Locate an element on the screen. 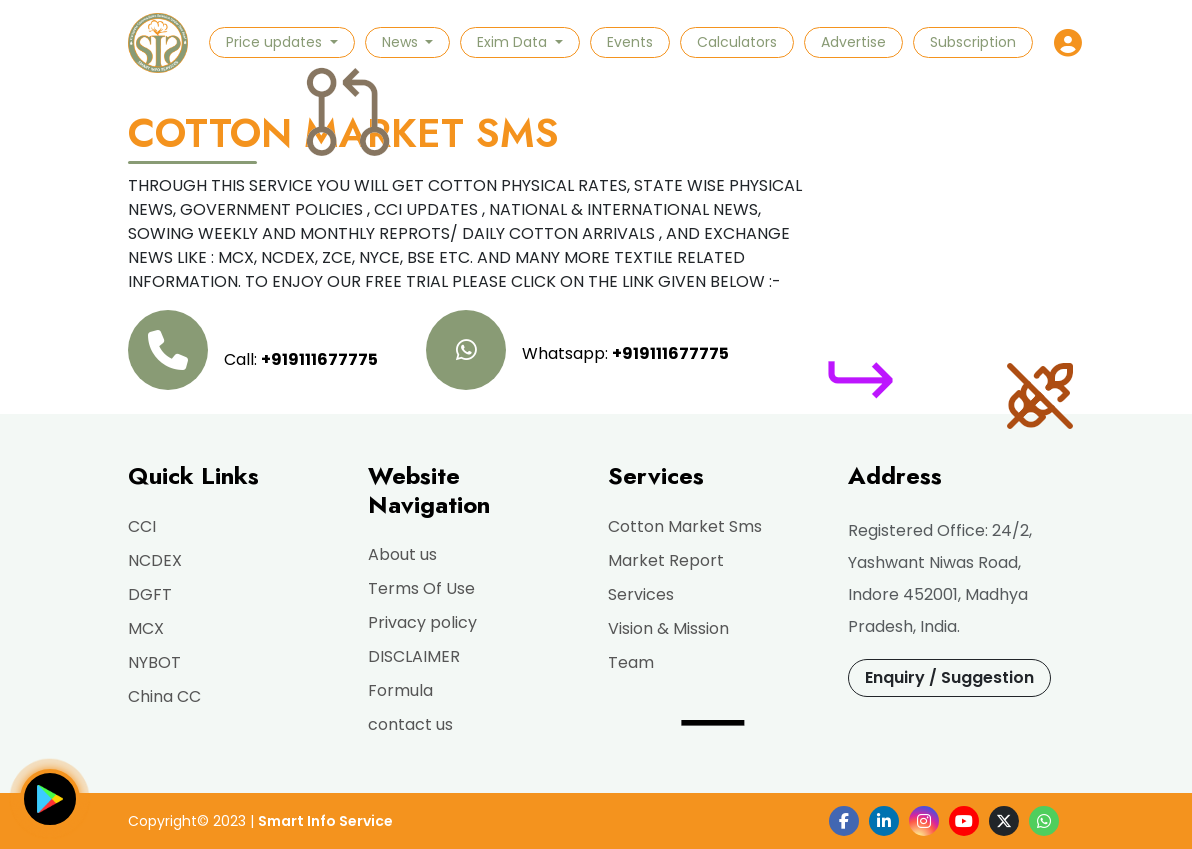 This screenshot has width=1192, height=849. create a new pull request is located at coordinates (348, 109).